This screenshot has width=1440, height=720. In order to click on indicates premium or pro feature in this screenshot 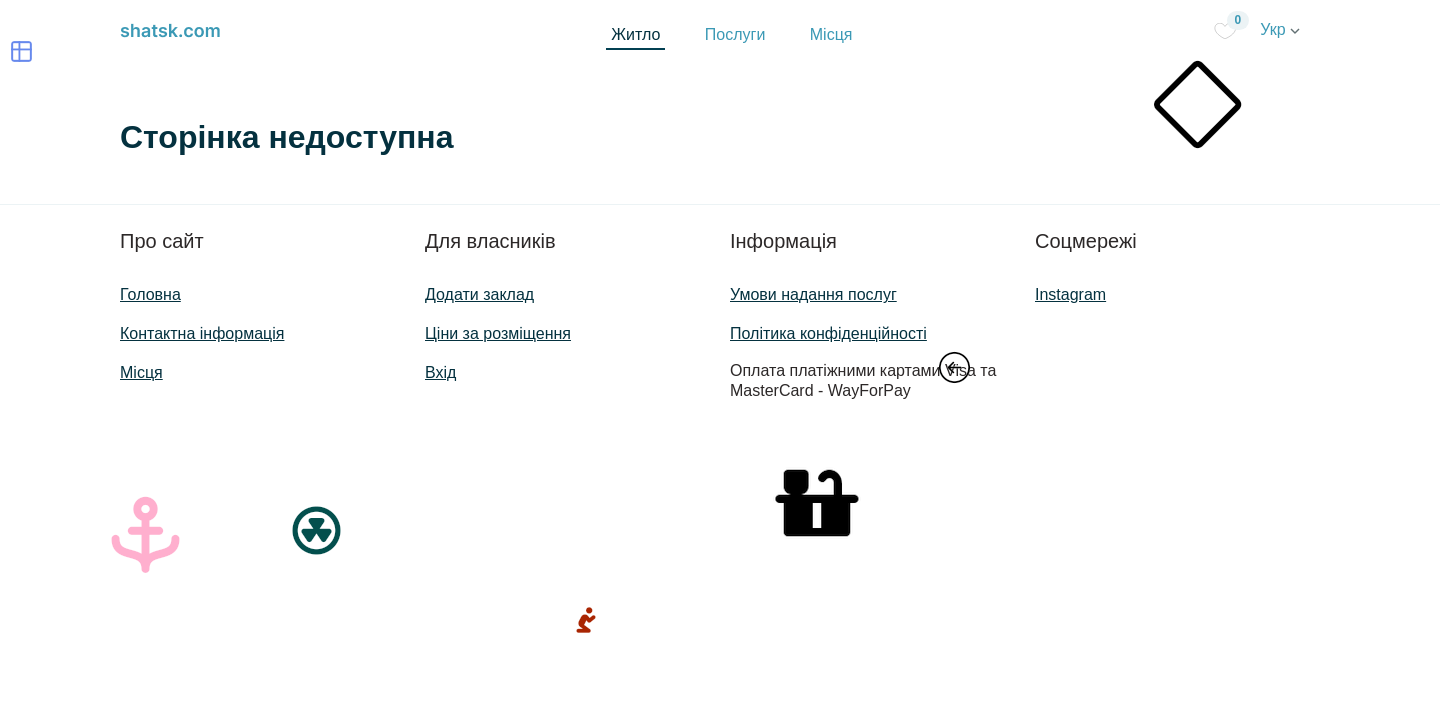, I will do `click(1197, 104)`.